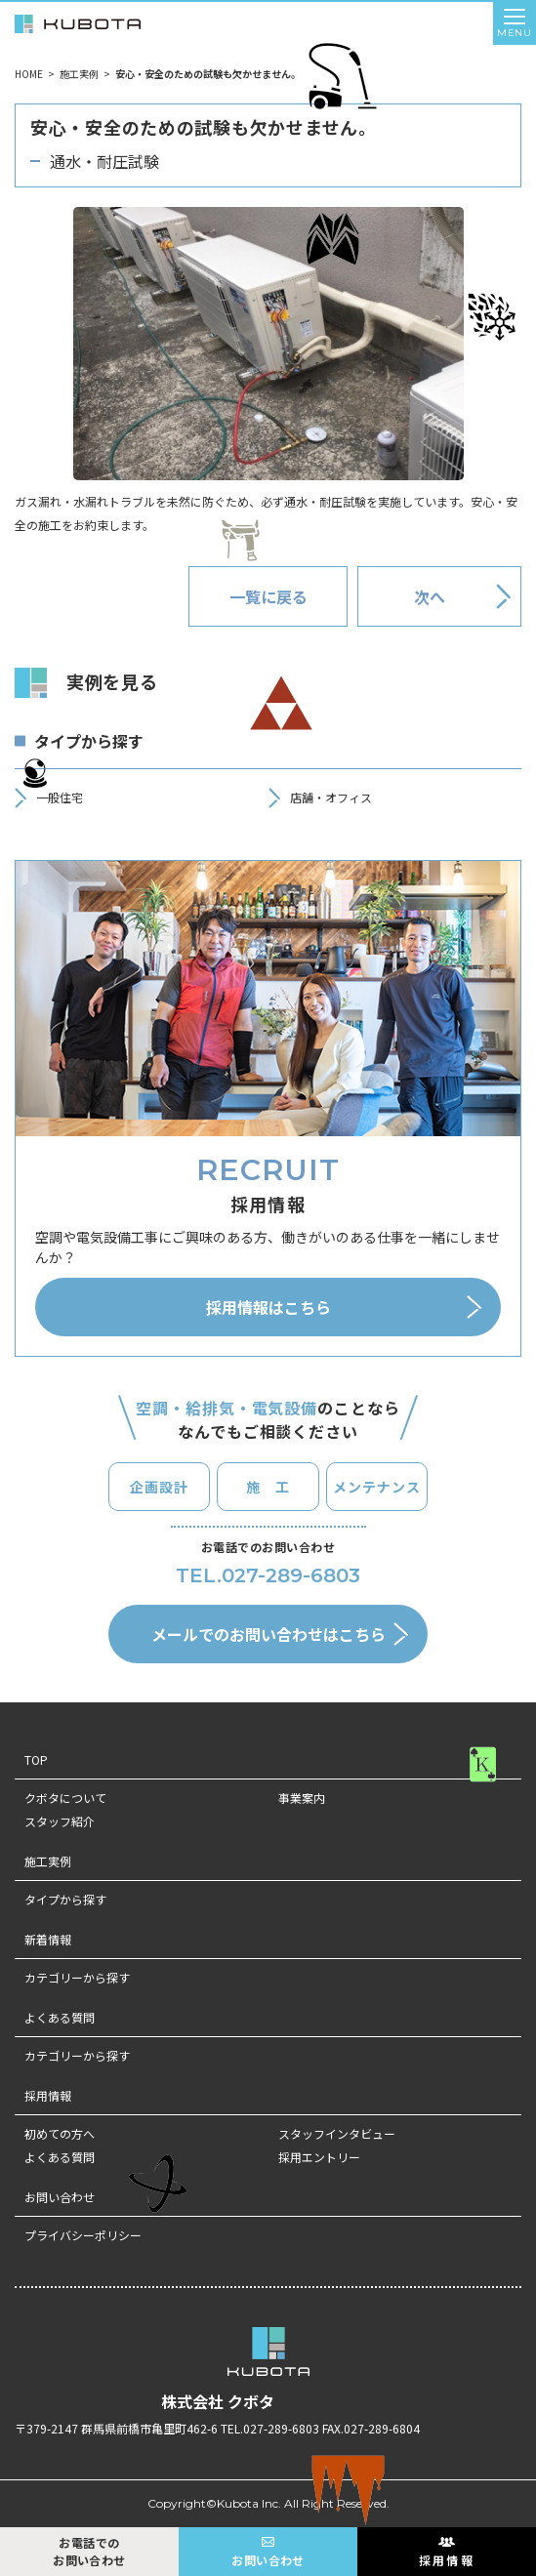  I want to click on cast ice or frost spell, so click(492, 317).